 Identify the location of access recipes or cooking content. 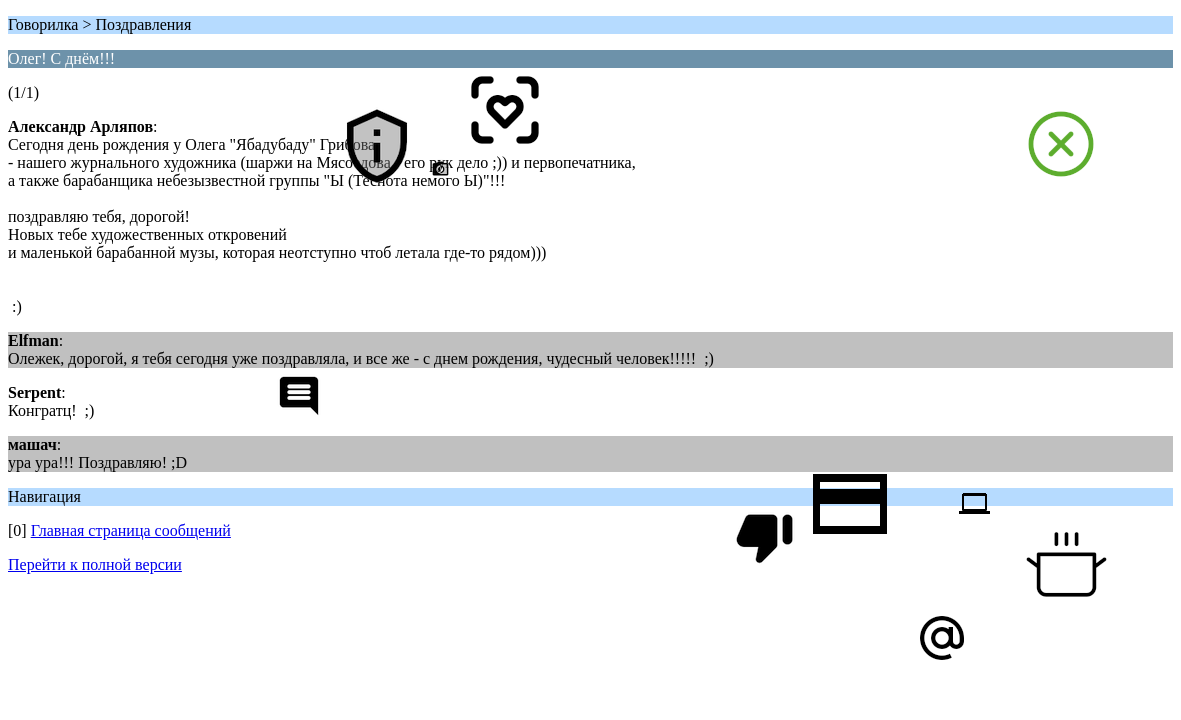
(1066, 569).